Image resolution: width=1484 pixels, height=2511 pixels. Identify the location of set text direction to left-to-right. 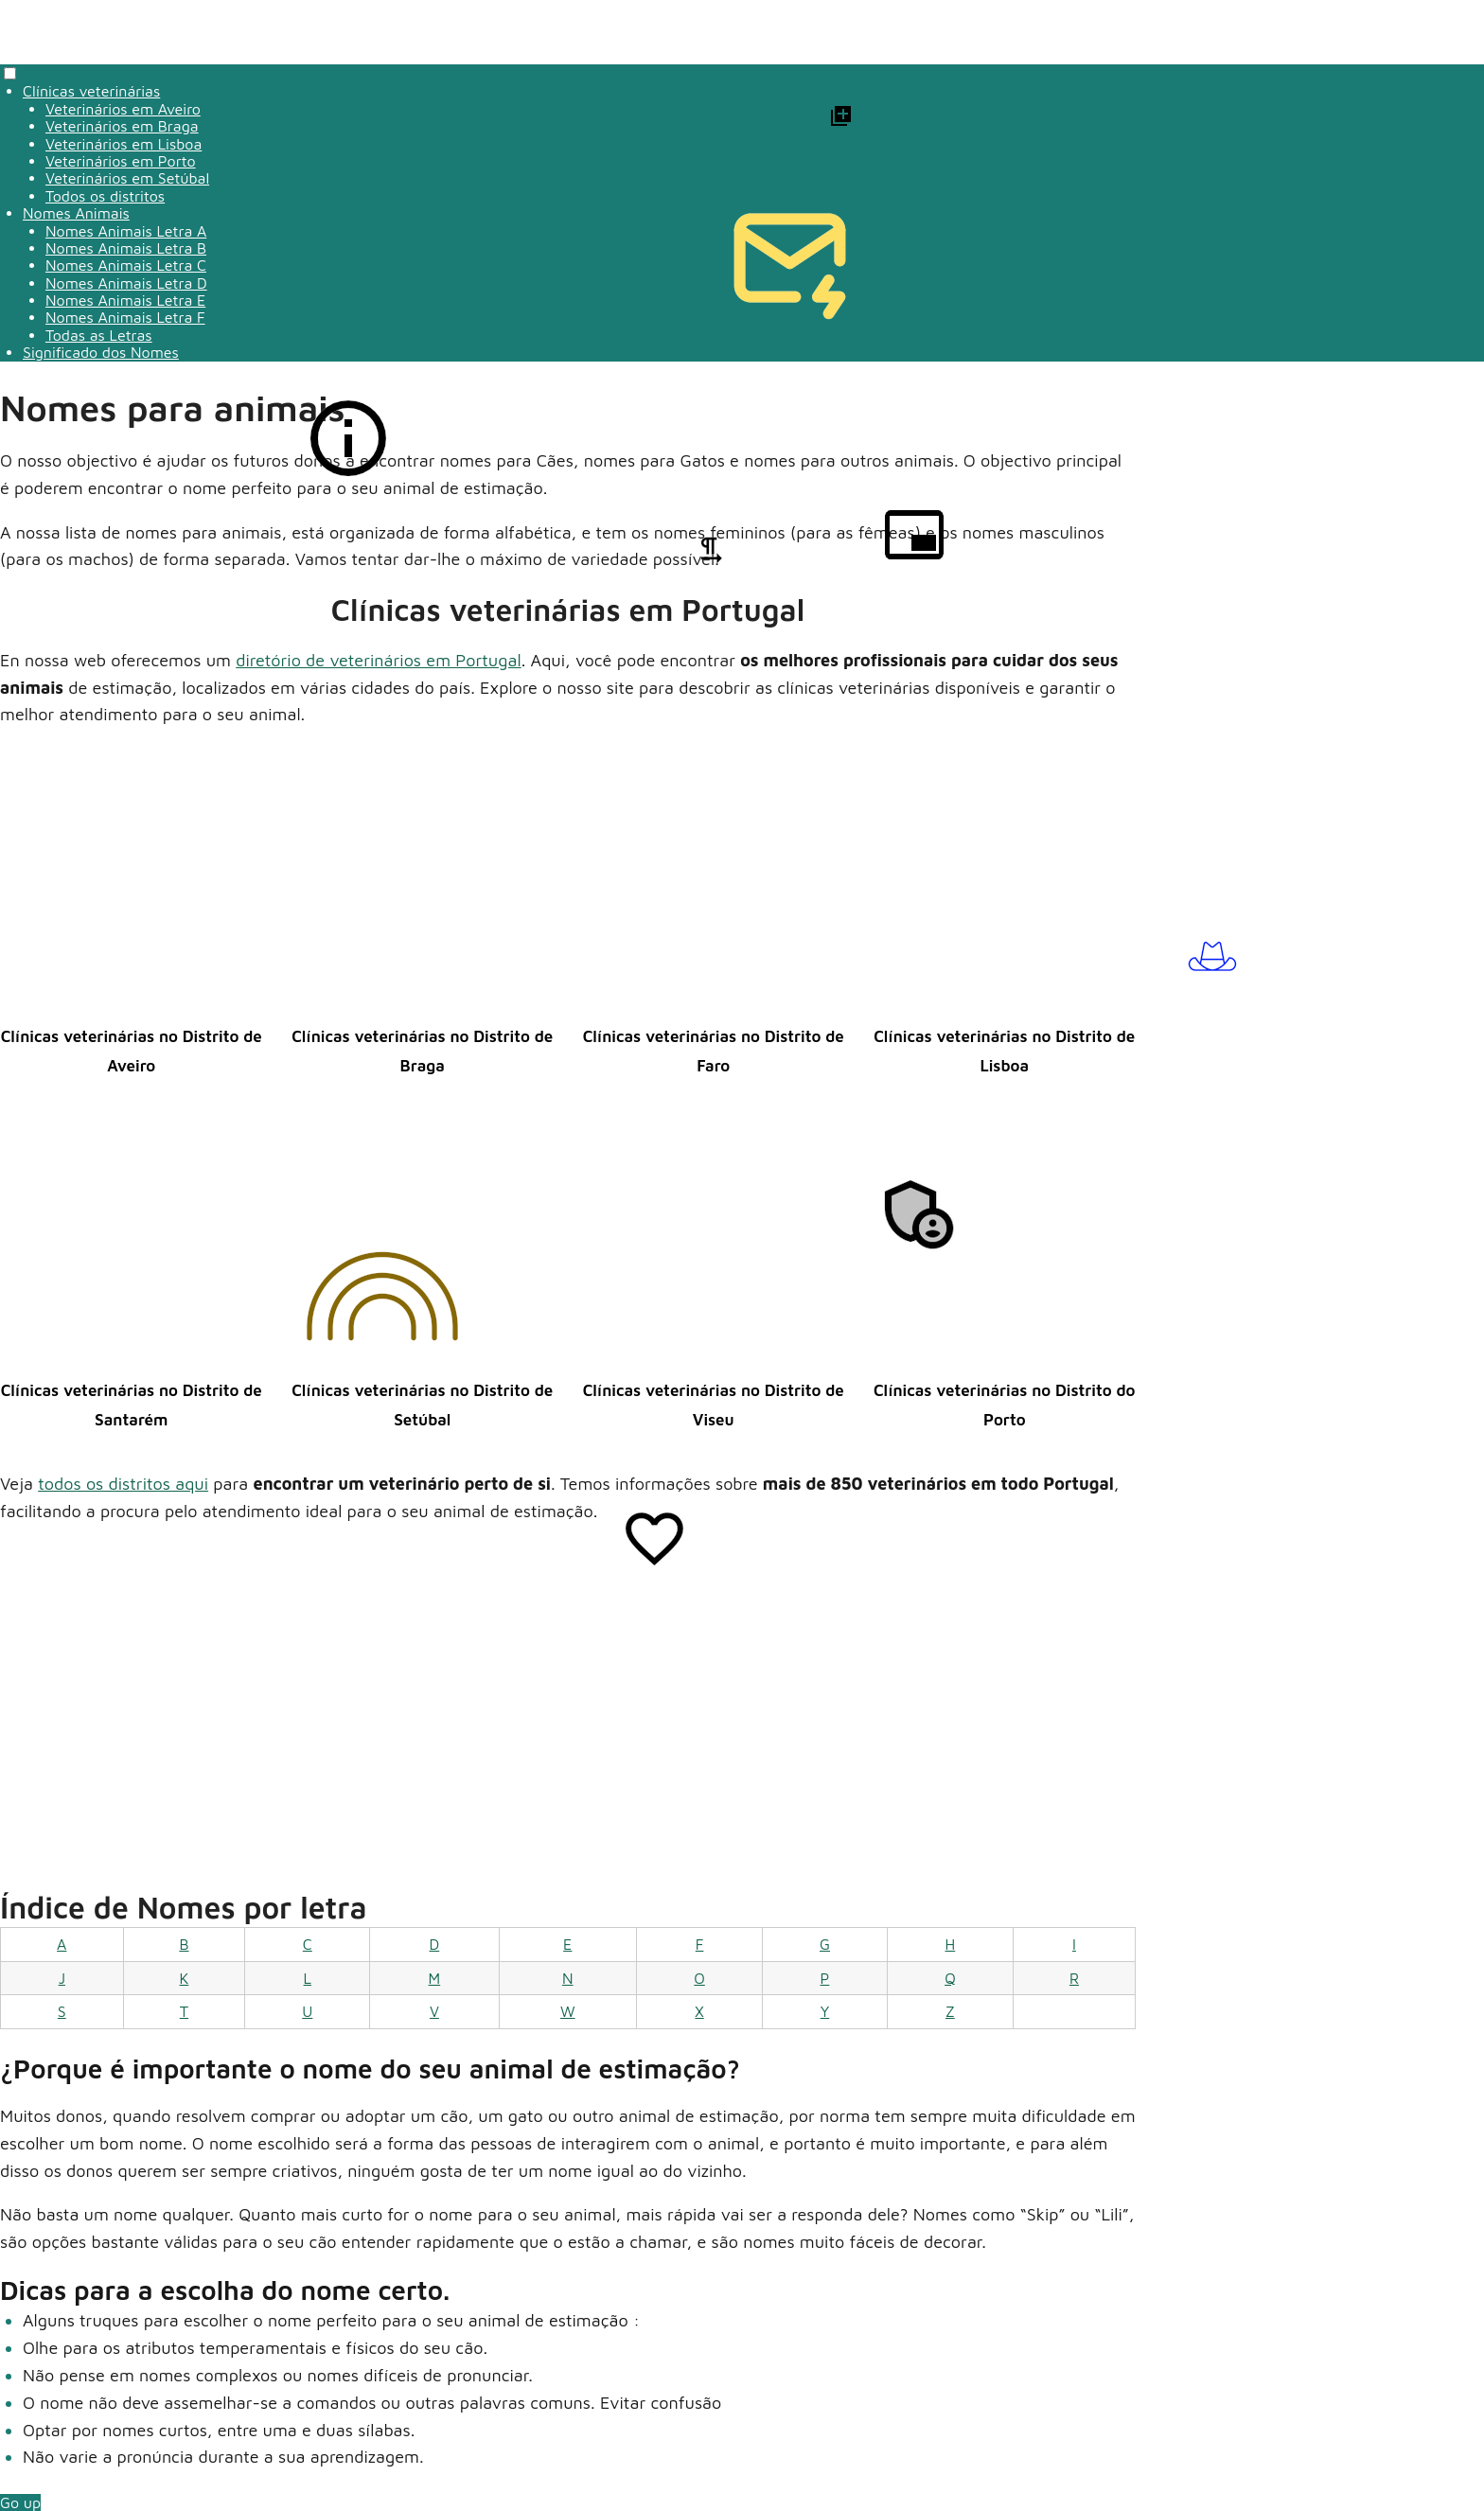
(710, 550).